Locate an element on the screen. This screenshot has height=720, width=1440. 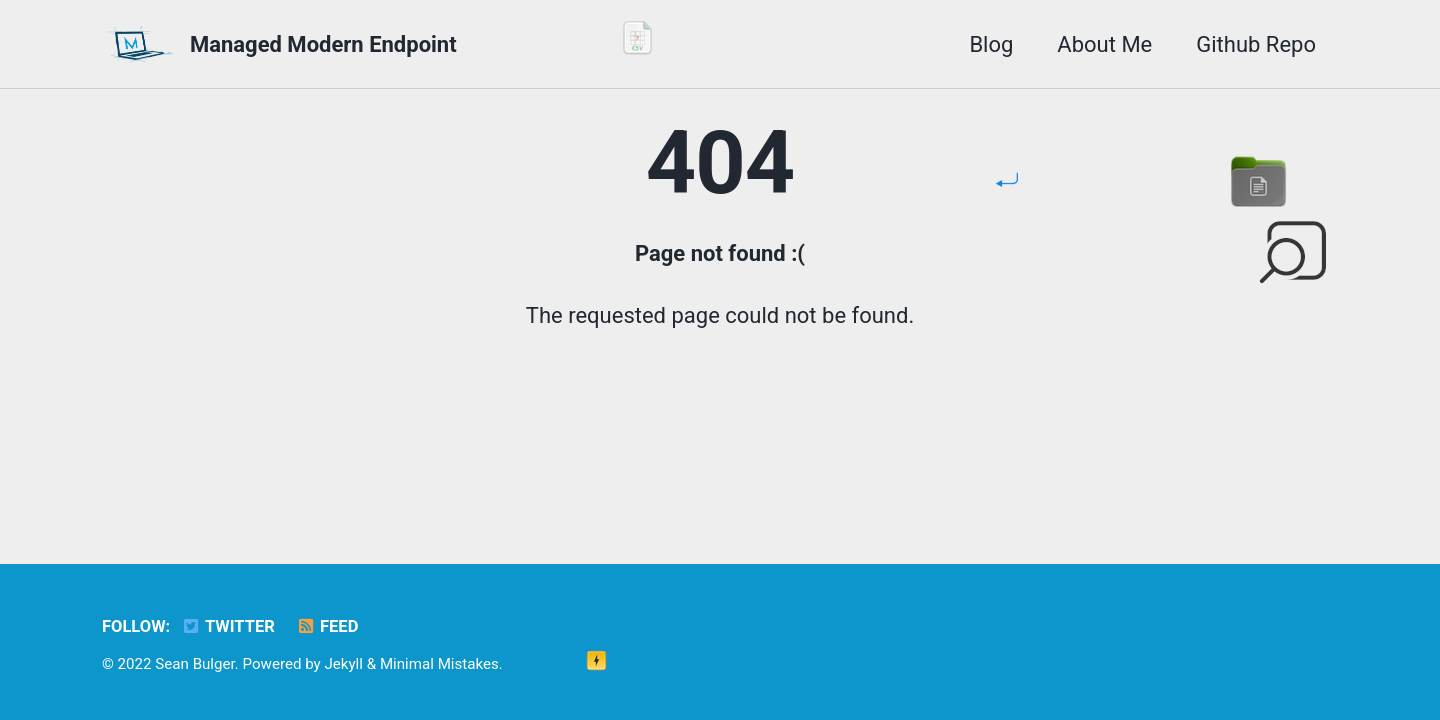
open your documents folder is located at coordinates (1258, 181).